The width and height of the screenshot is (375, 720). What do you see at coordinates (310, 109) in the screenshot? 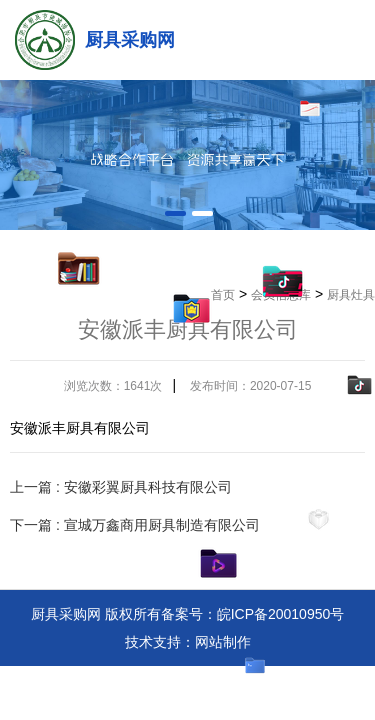
I see `open bitdefender security folder` at bounding box center [310, 109].